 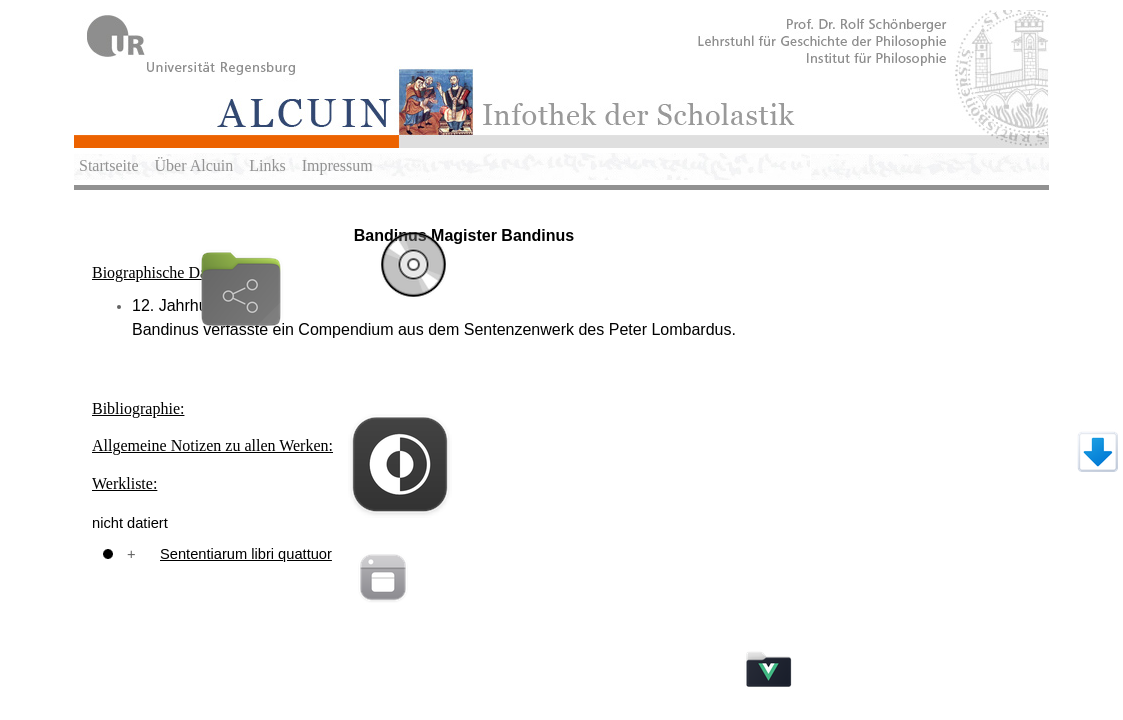 I want to click on open your public shared folder, so click(x=241, y=289).